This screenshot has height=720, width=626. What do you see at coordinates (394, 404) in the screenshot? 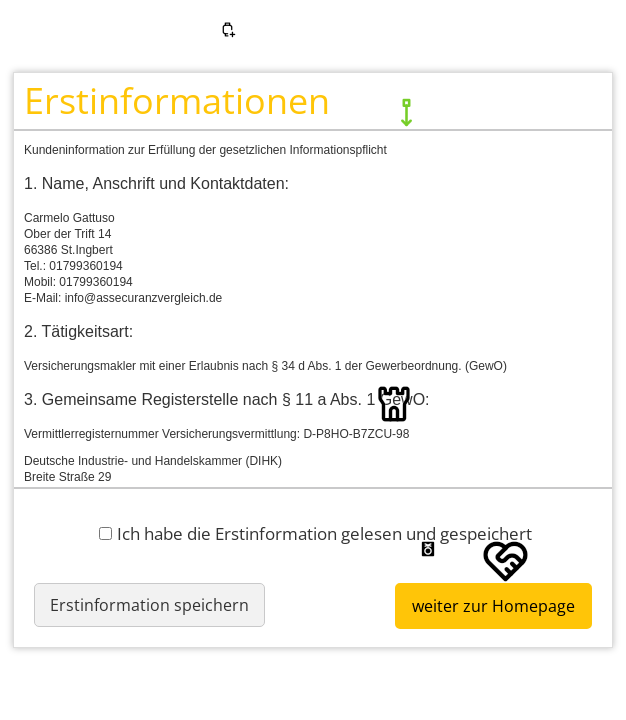
I see `access castle or fortress-themed game` at bounding box center [394, 404].